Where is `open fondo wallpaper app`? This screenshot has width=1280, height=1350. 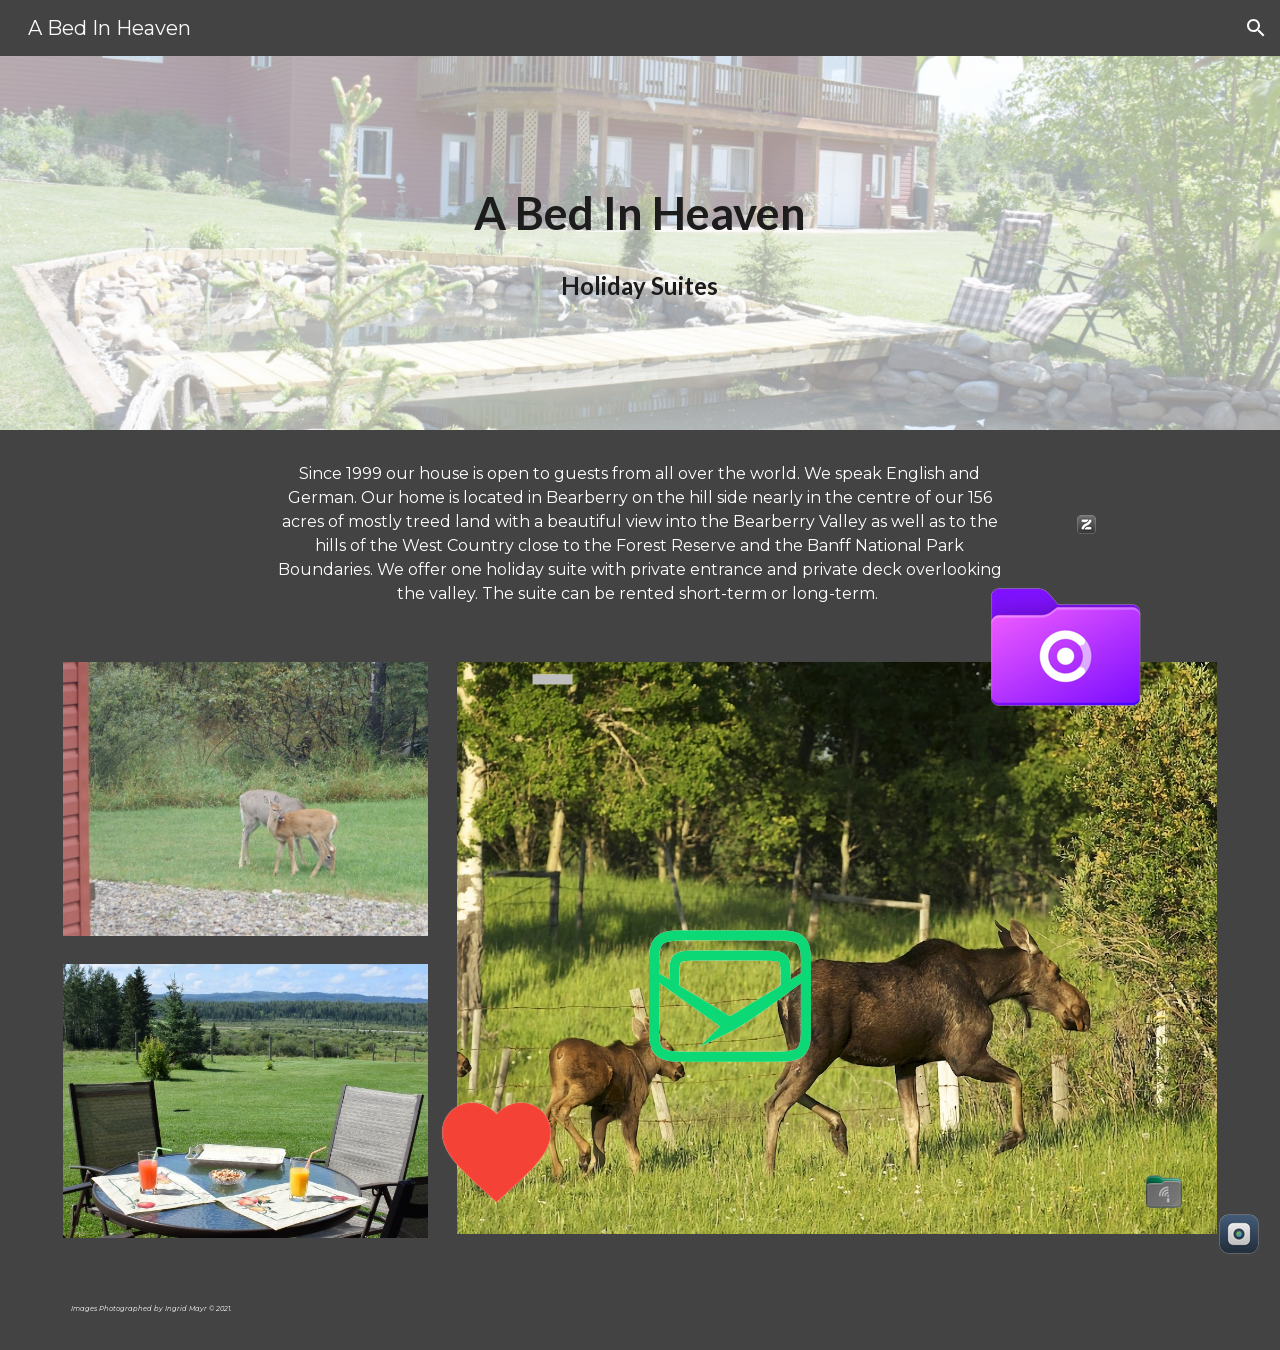
open fondo wallpaper app is located at coordinates (1239, 1234).